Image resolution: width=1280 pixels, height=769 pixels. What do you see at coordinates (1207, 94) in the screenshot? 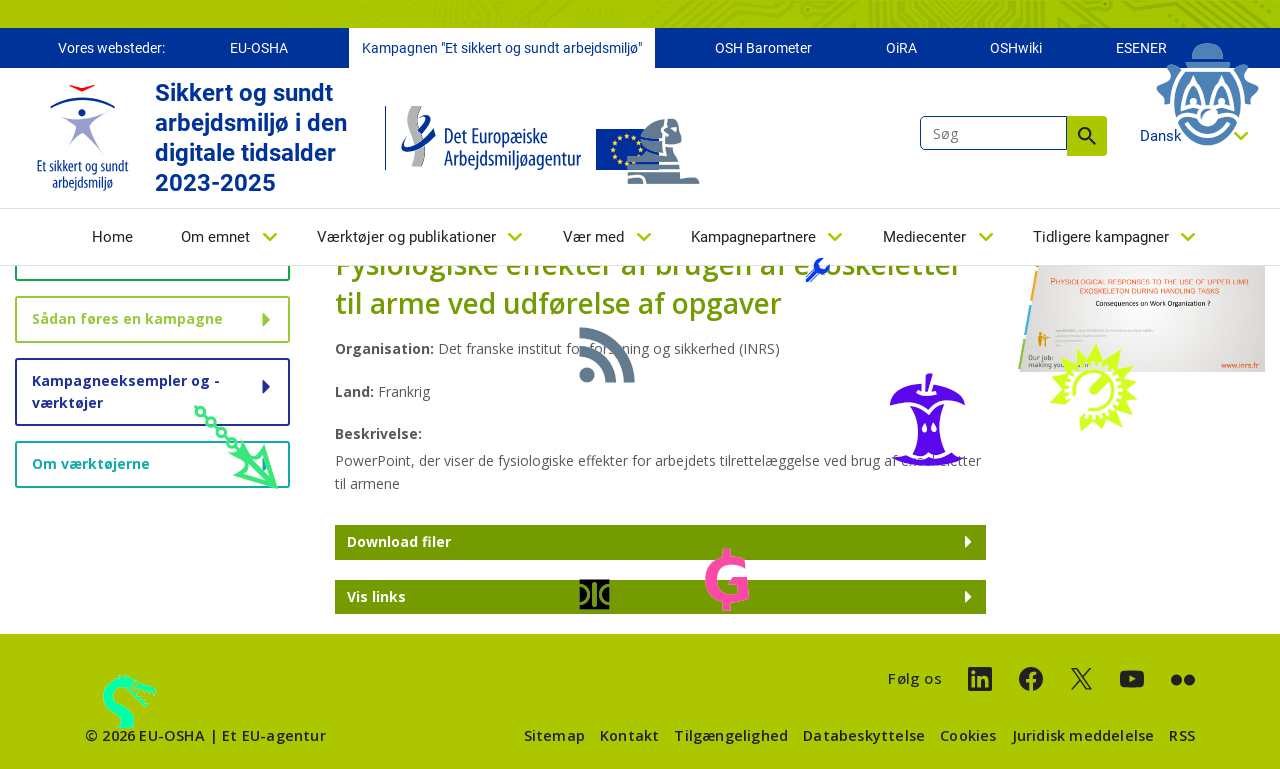
I see `select clown or jester character` at bounding box center [1207, 94].